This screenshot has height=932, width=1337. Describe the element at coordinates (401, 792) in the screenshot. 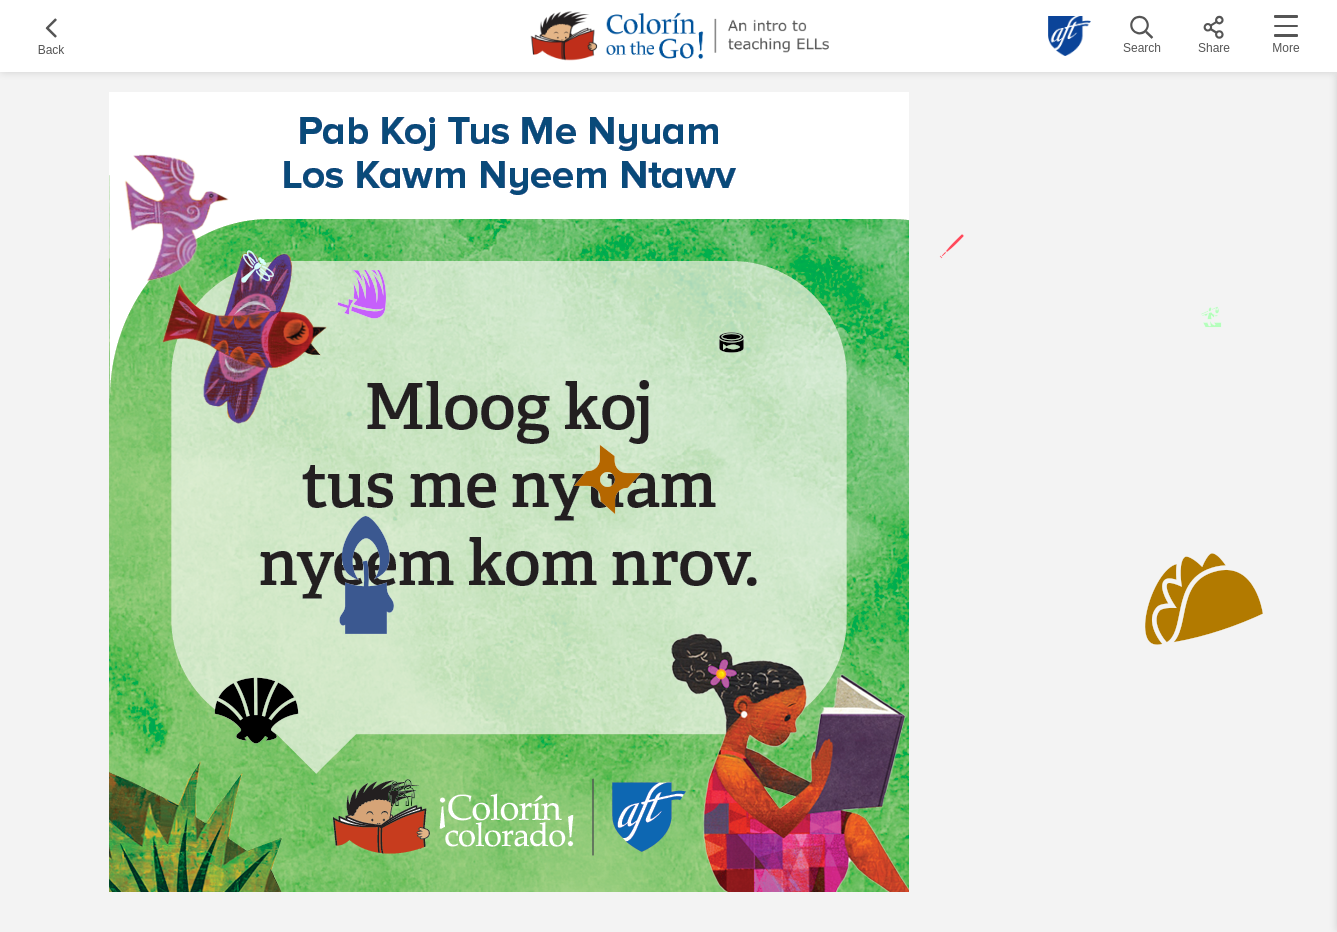

I see `view your squad or team members` at that location.